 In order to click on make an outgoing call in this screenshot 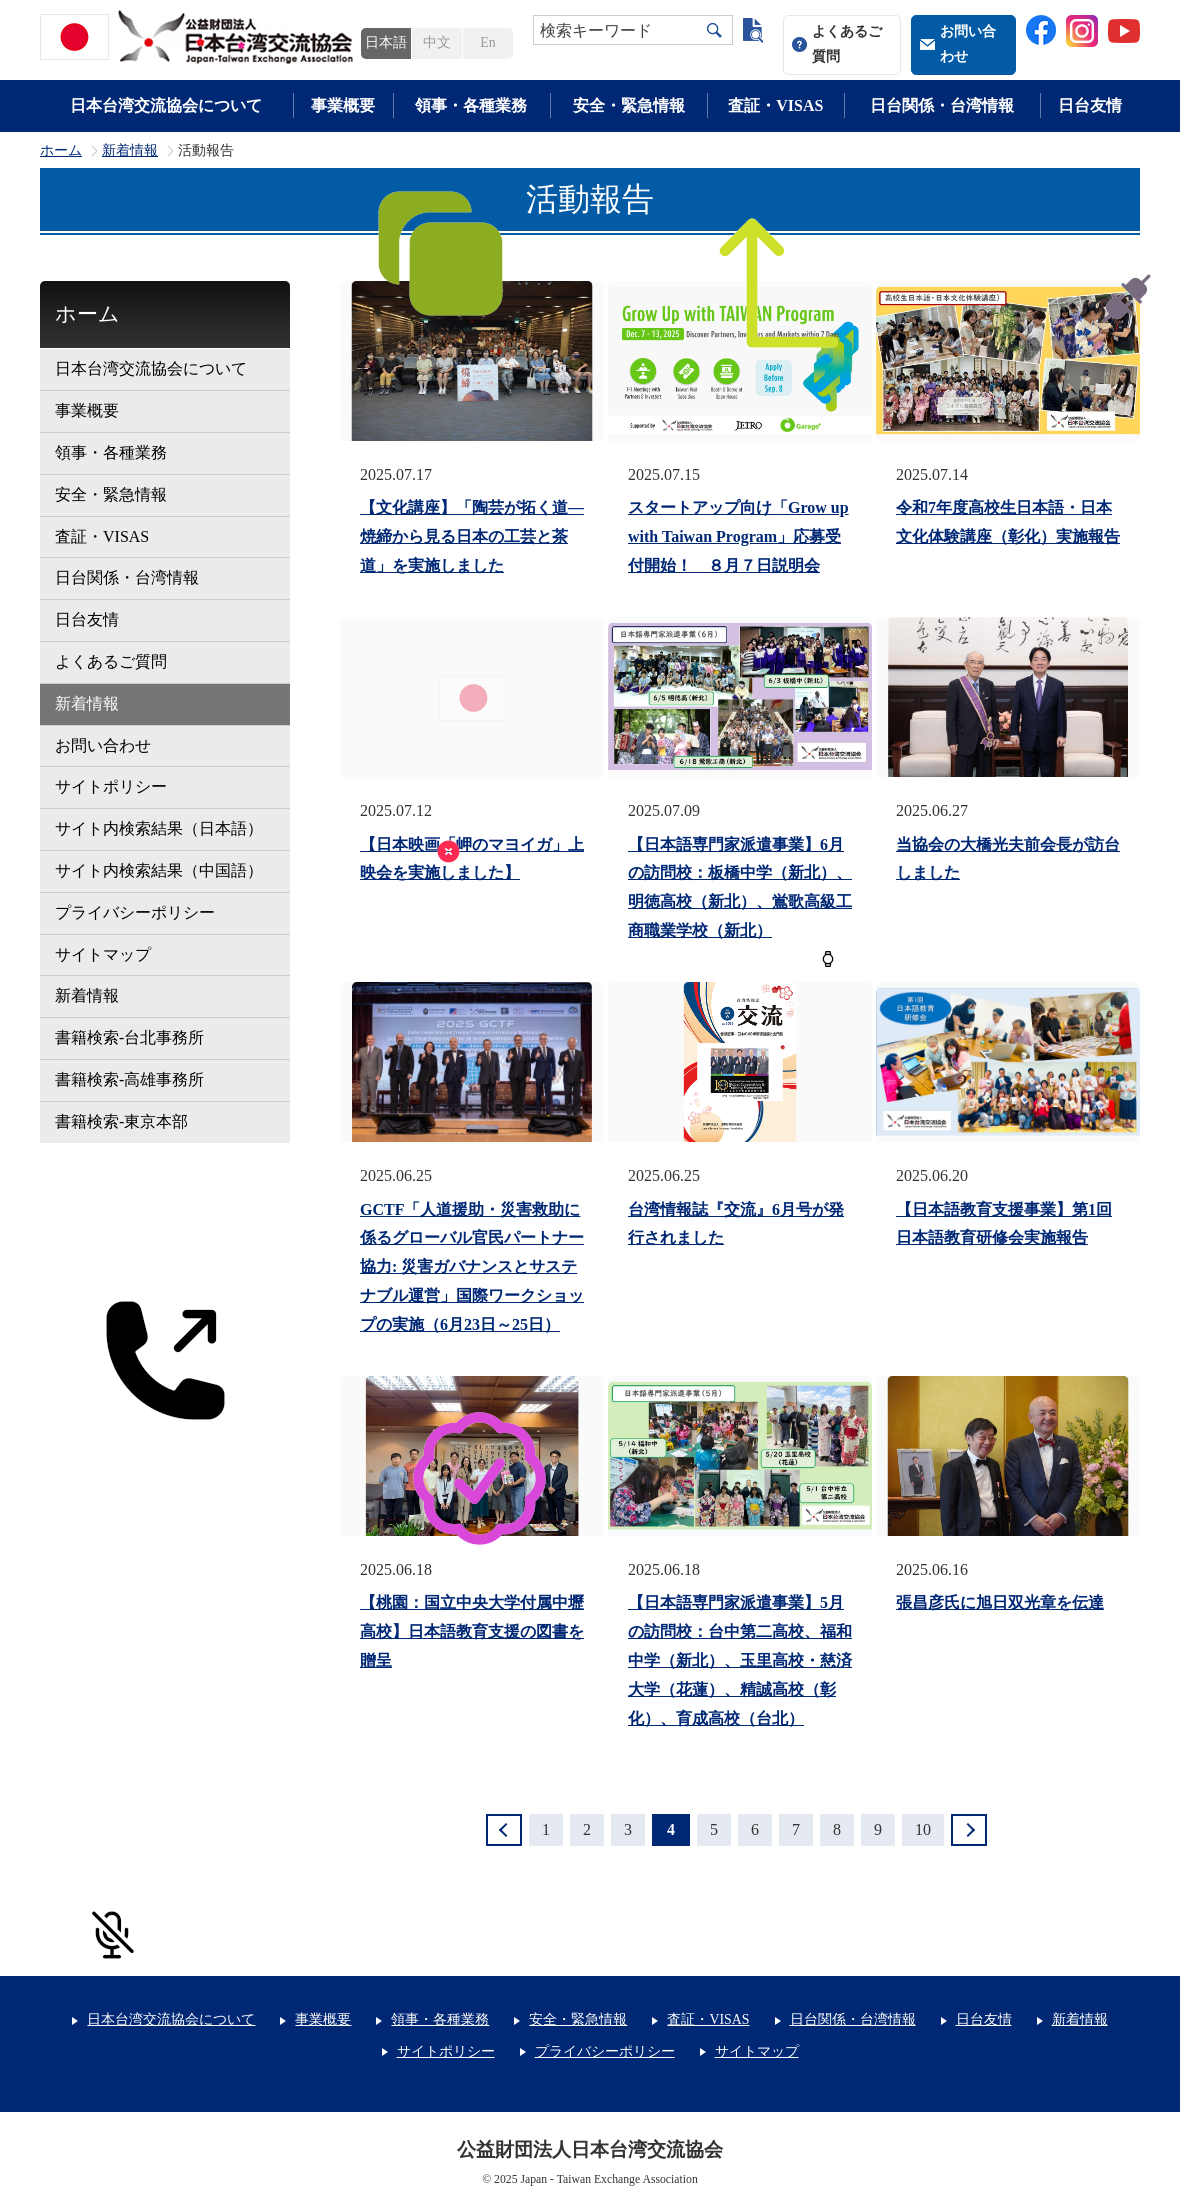, I will do `click(165, 1360)`.